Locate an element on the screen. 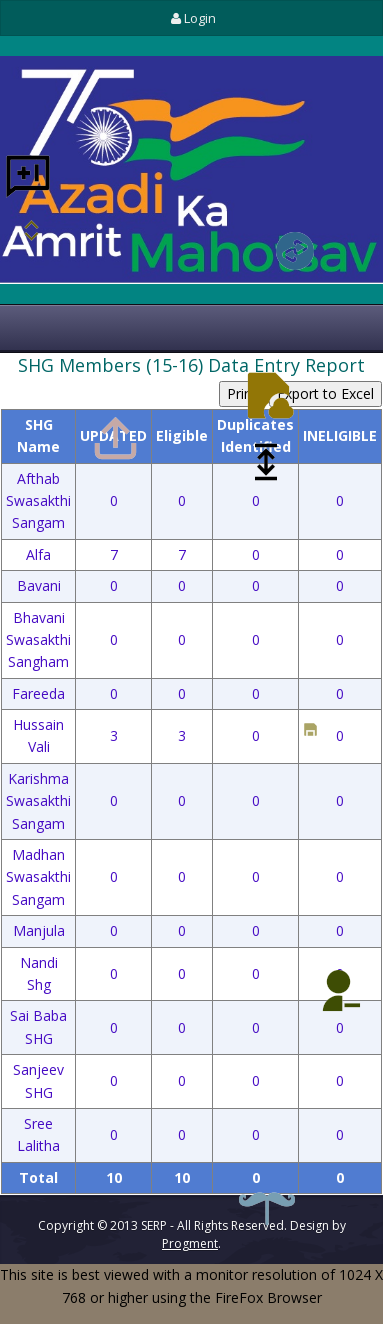 The image size is (383, 1324). add a follow-up message to a conversation is located at coordinates (28, 175).